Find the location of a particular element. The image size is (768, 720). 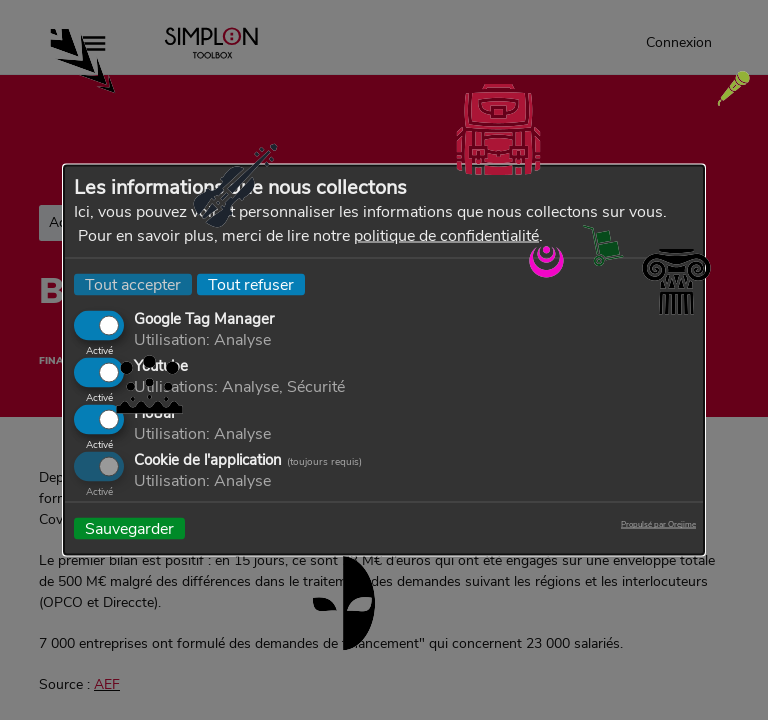

tap to start voice recording is located at coordinates (732, 88).